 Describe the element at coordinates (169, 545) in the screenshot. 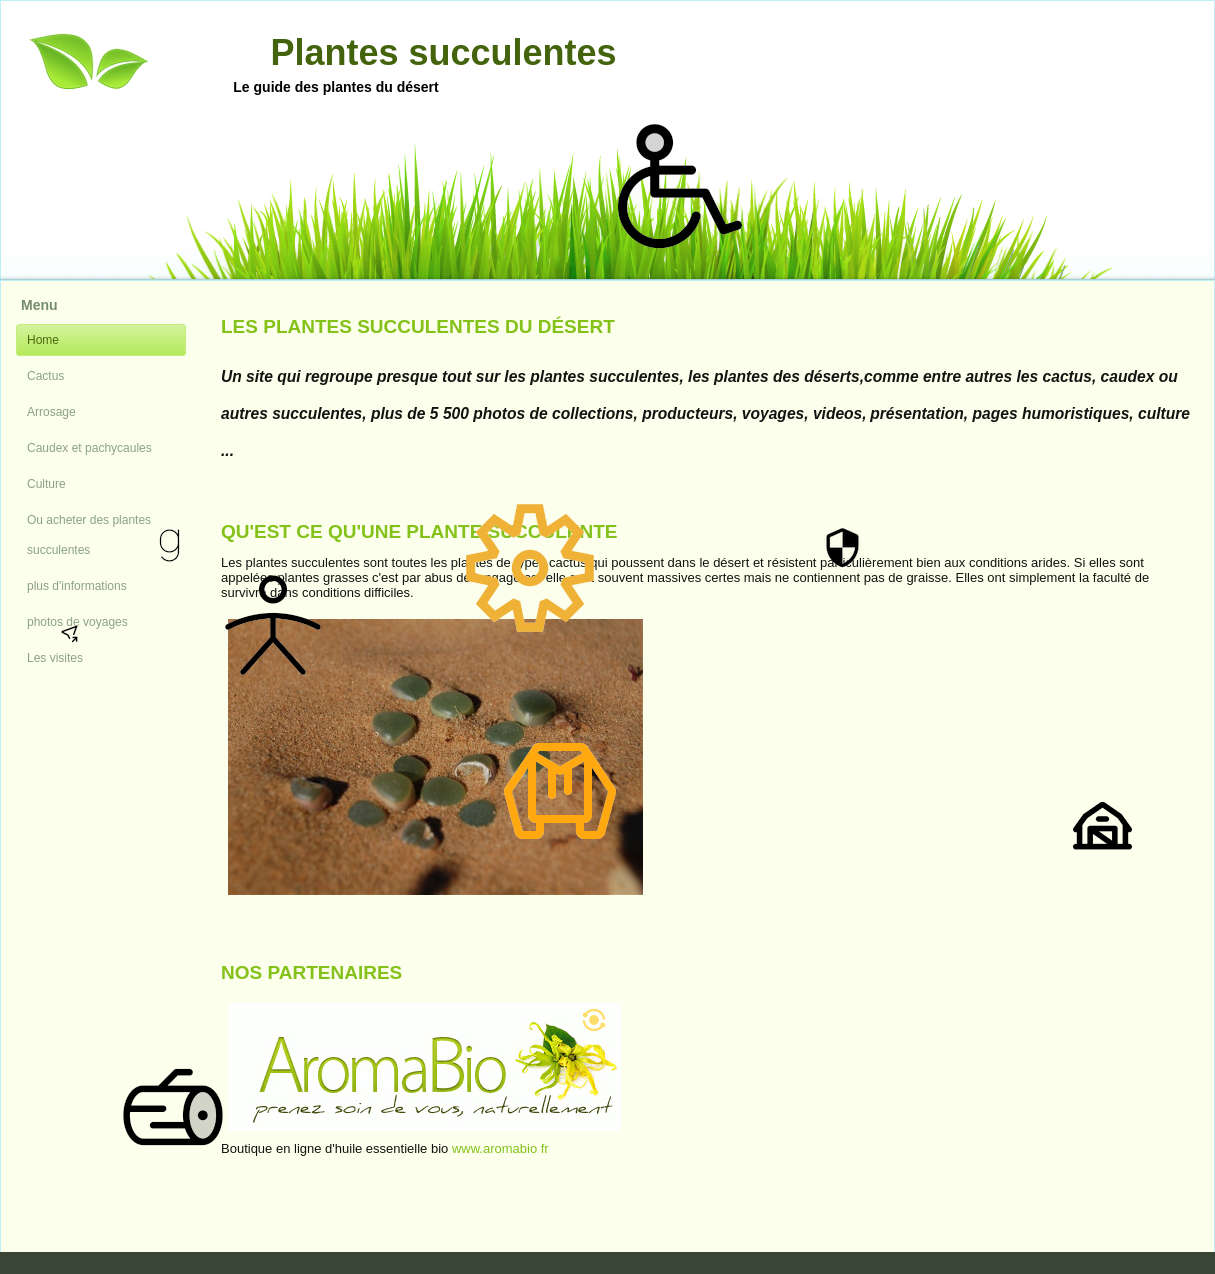

I see `open Goodreads app` at that location.